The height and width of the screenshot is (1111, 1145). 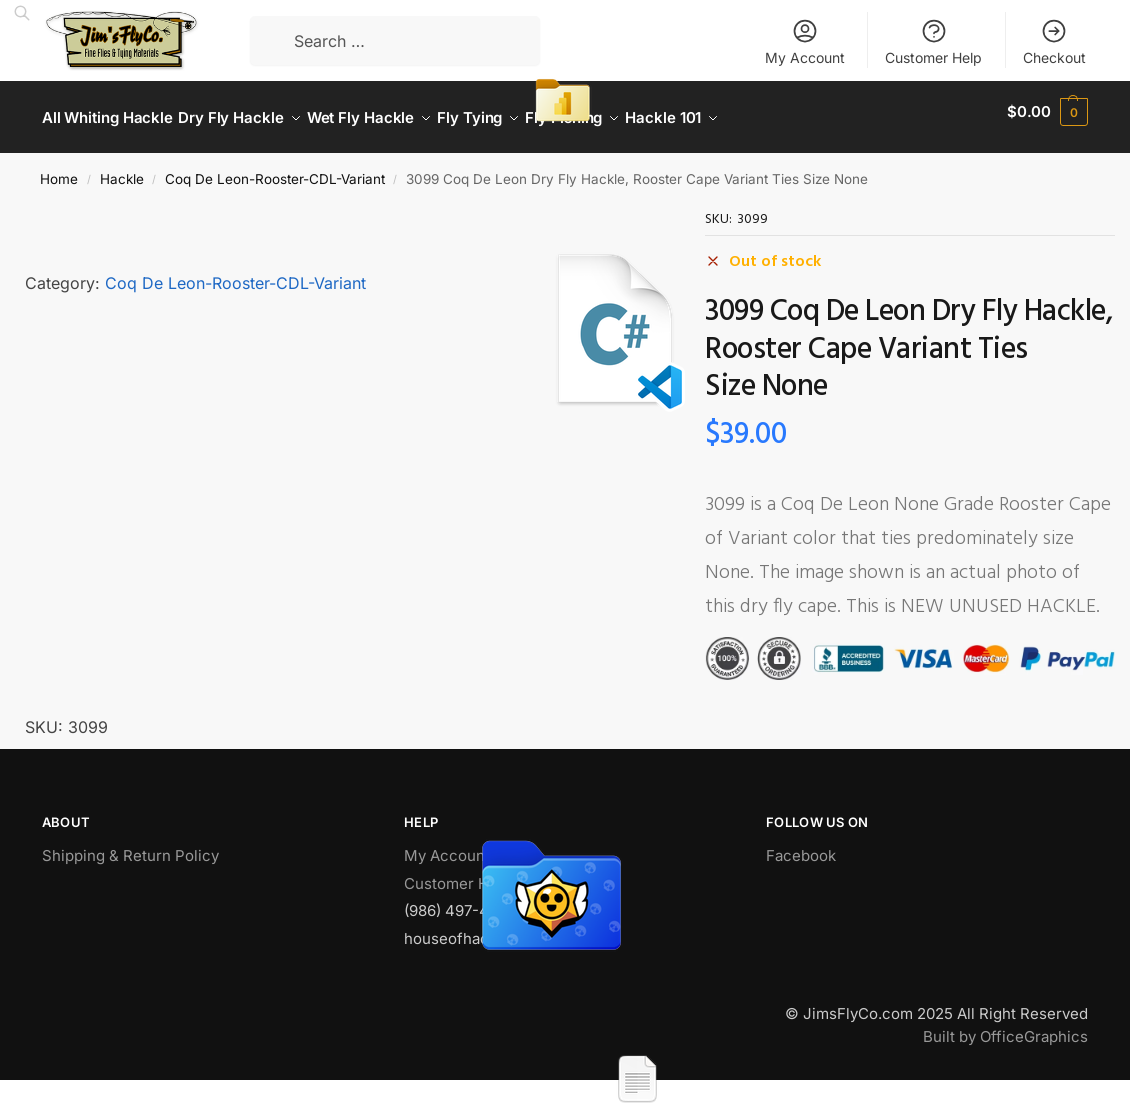 I want to click on open brawl stars game files folder, so click(x=551, y=899).